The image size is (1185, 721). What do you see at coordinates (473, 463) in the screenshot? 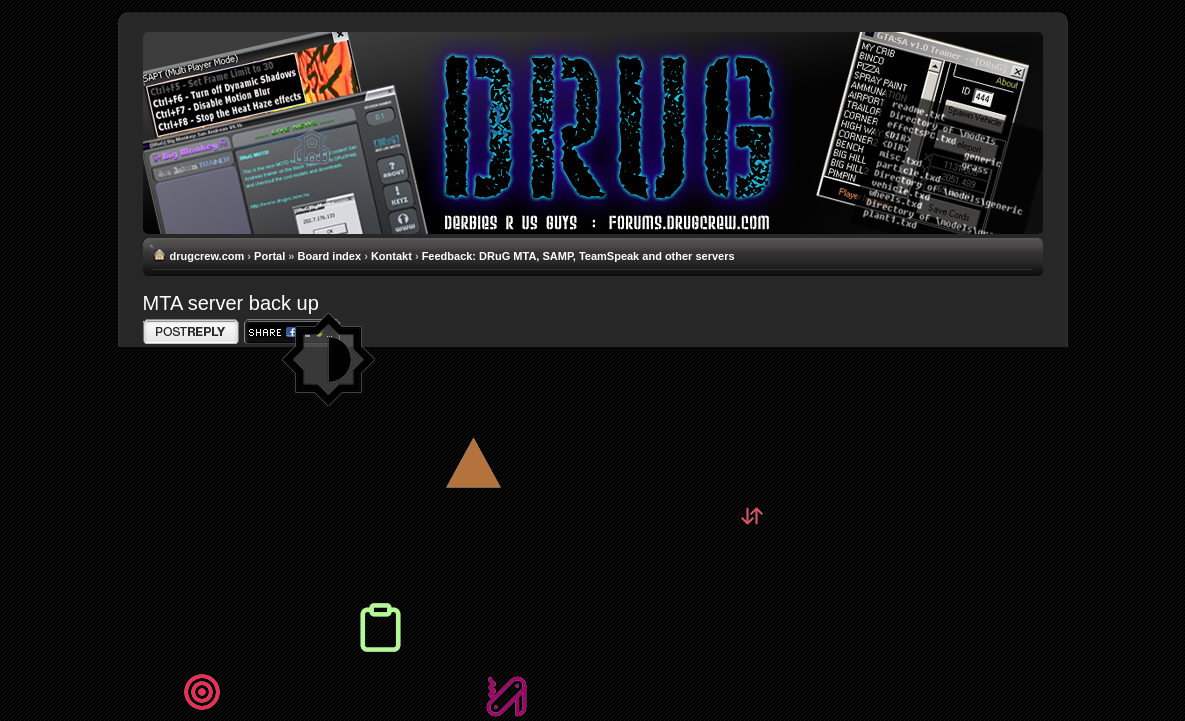
I see `indicates a warning or alert status` at bounding box center [473, 463].